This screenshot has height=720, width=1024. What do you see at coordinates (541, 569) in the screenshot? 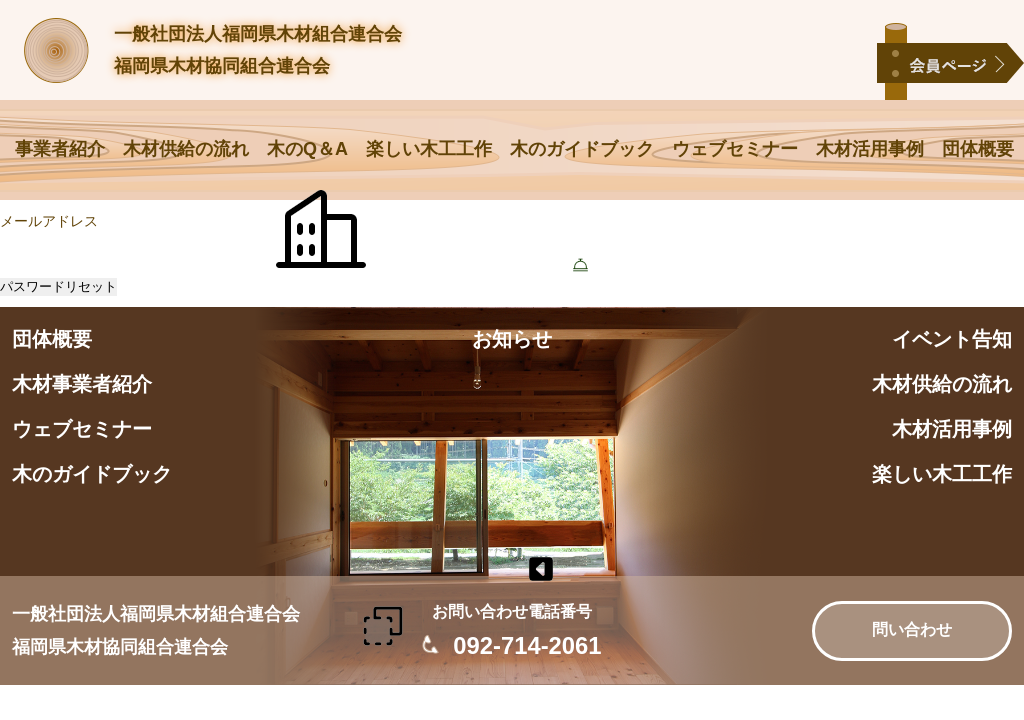
I see `navigate to the previous item or screen` at bounding box center [541, 569].